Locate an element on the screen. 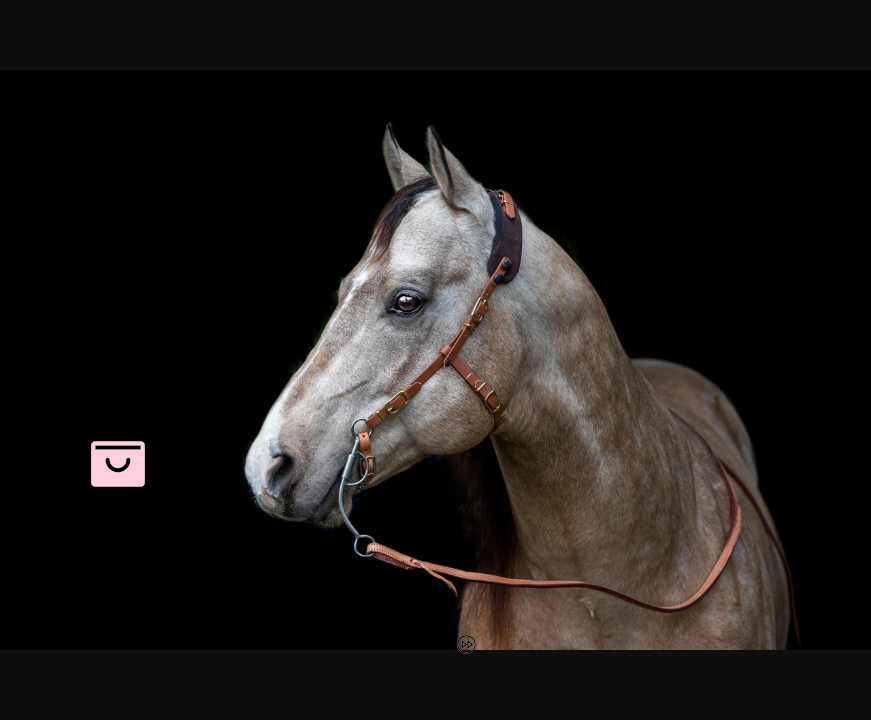  skip forward in media playback is located at coordinates (466, 644).